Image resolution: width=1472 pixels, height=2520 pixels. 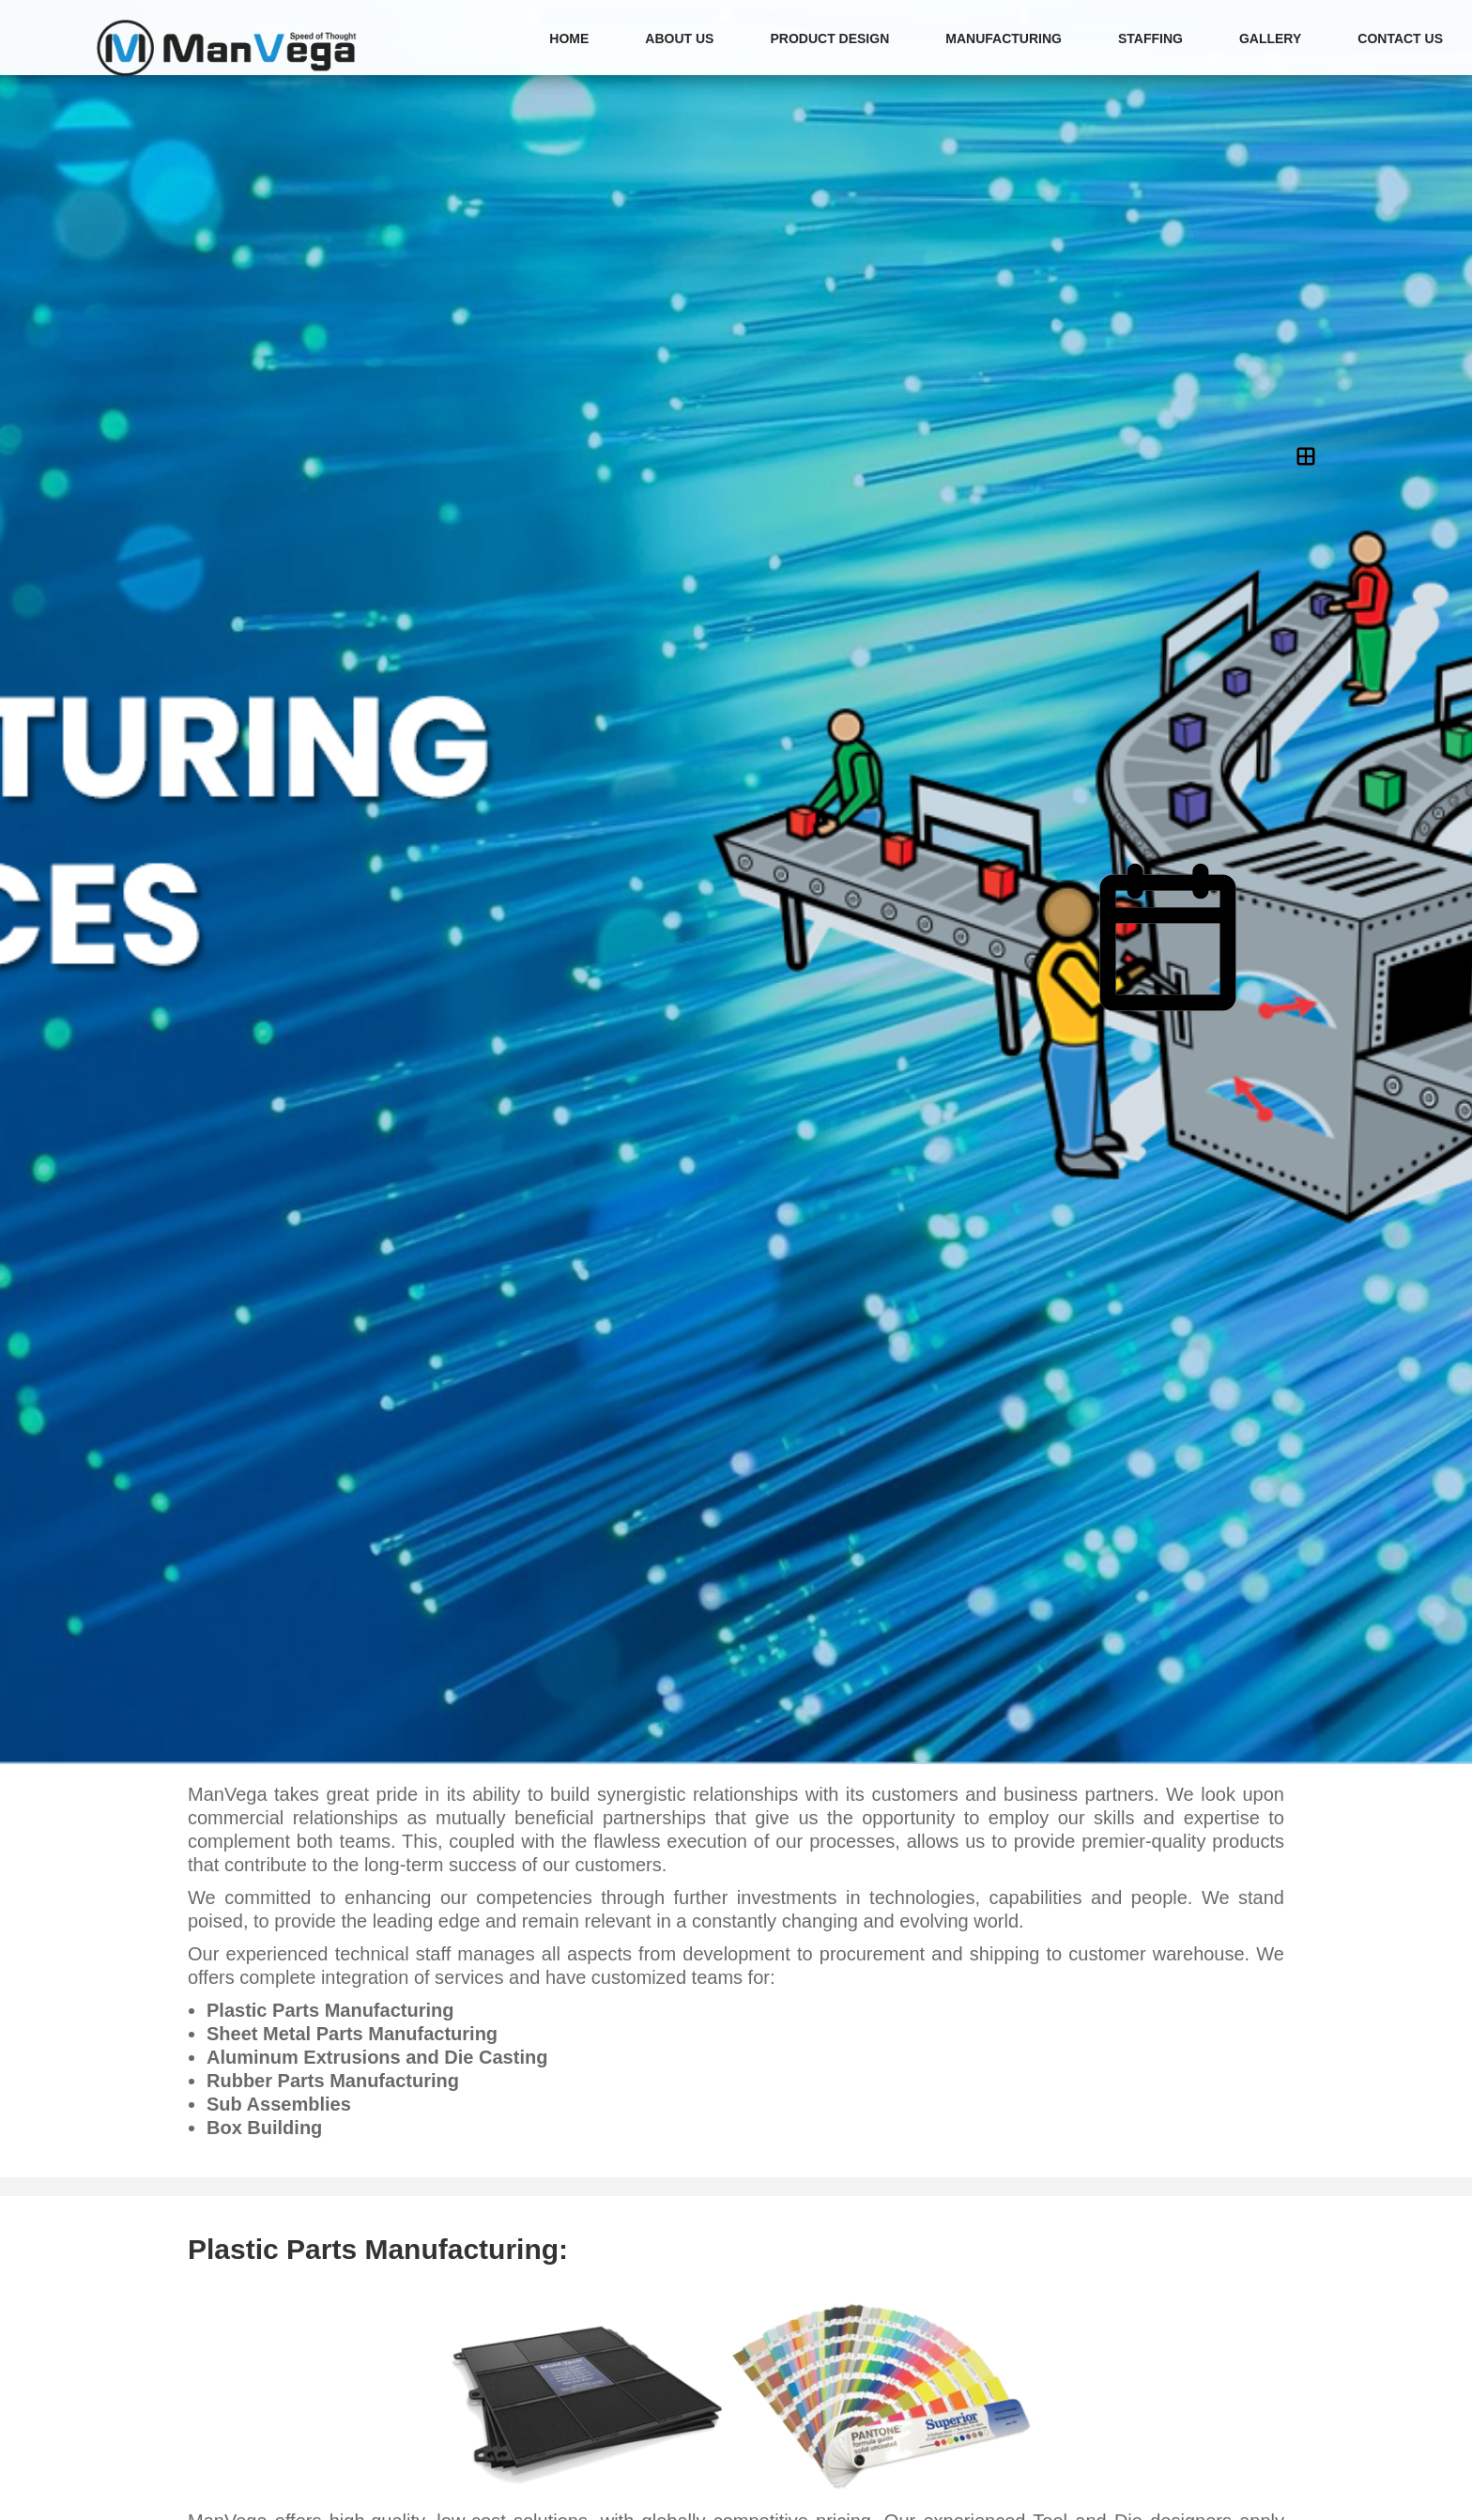 I want to click on switch to grid view, so click(x=1306, y=456).